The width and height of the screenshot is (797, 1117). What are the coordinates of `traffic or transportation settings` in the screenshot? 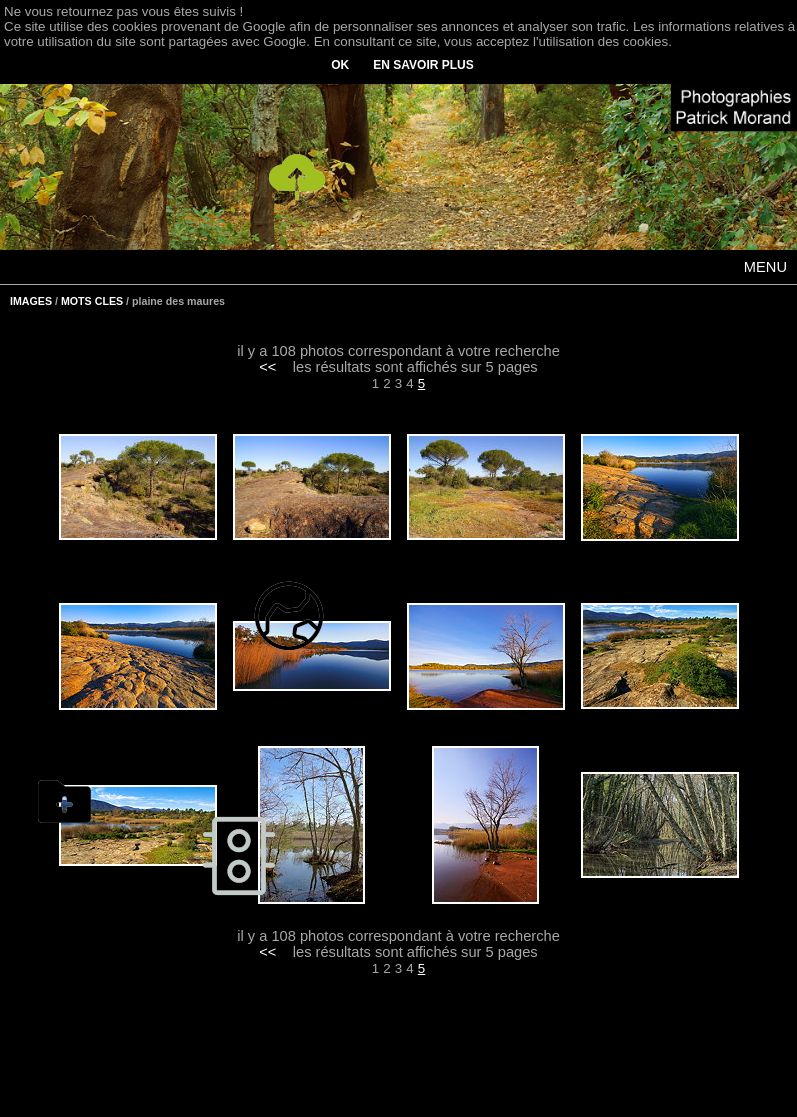 It's located at (239, 856).